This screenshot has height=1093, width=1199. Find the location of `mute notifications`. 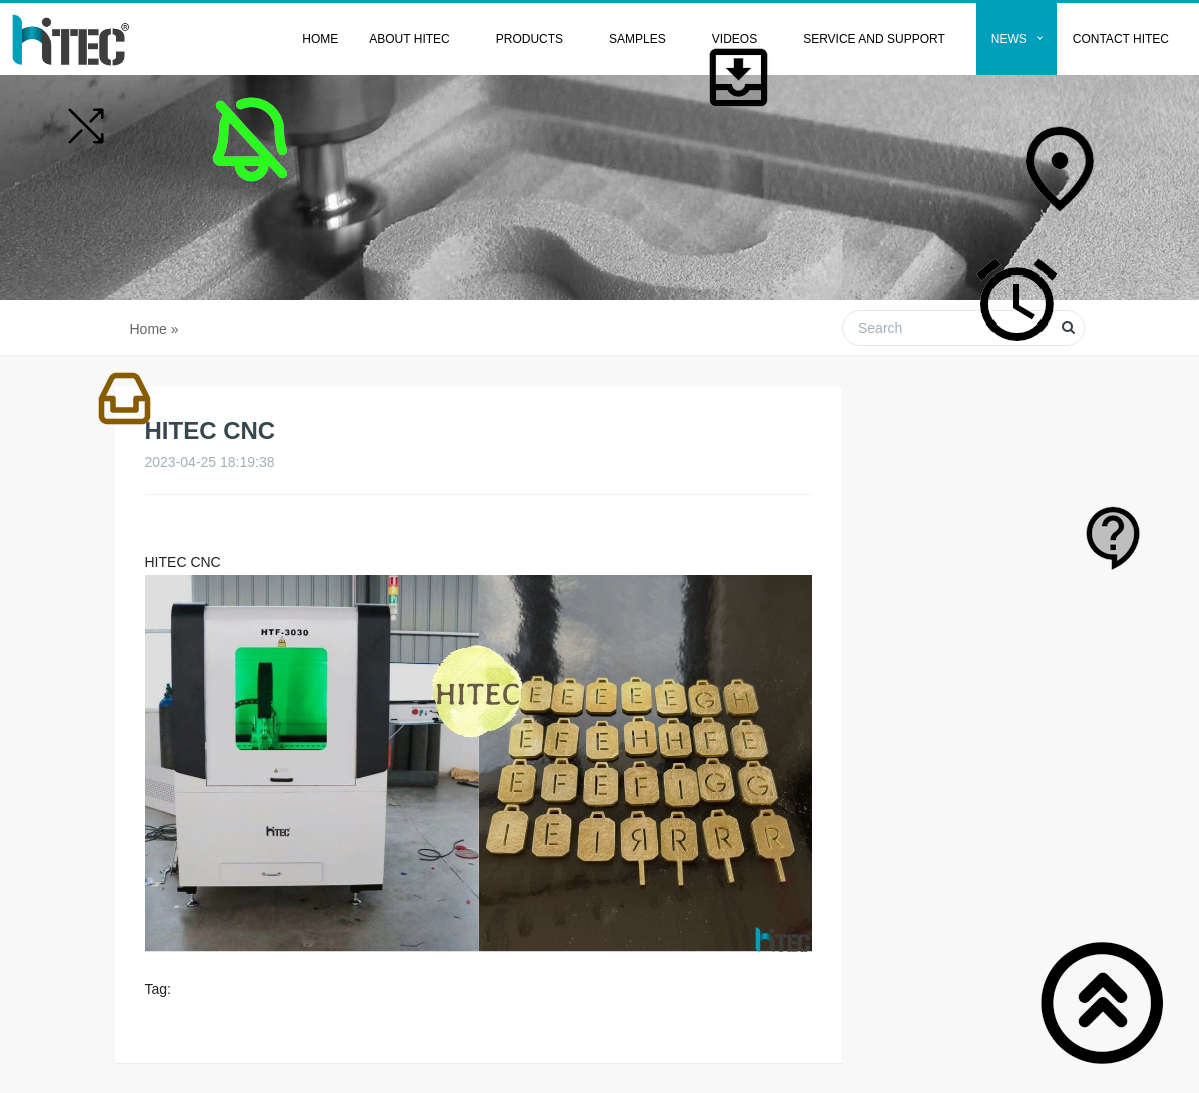

mute notifications is located at coordinates (251, 139).